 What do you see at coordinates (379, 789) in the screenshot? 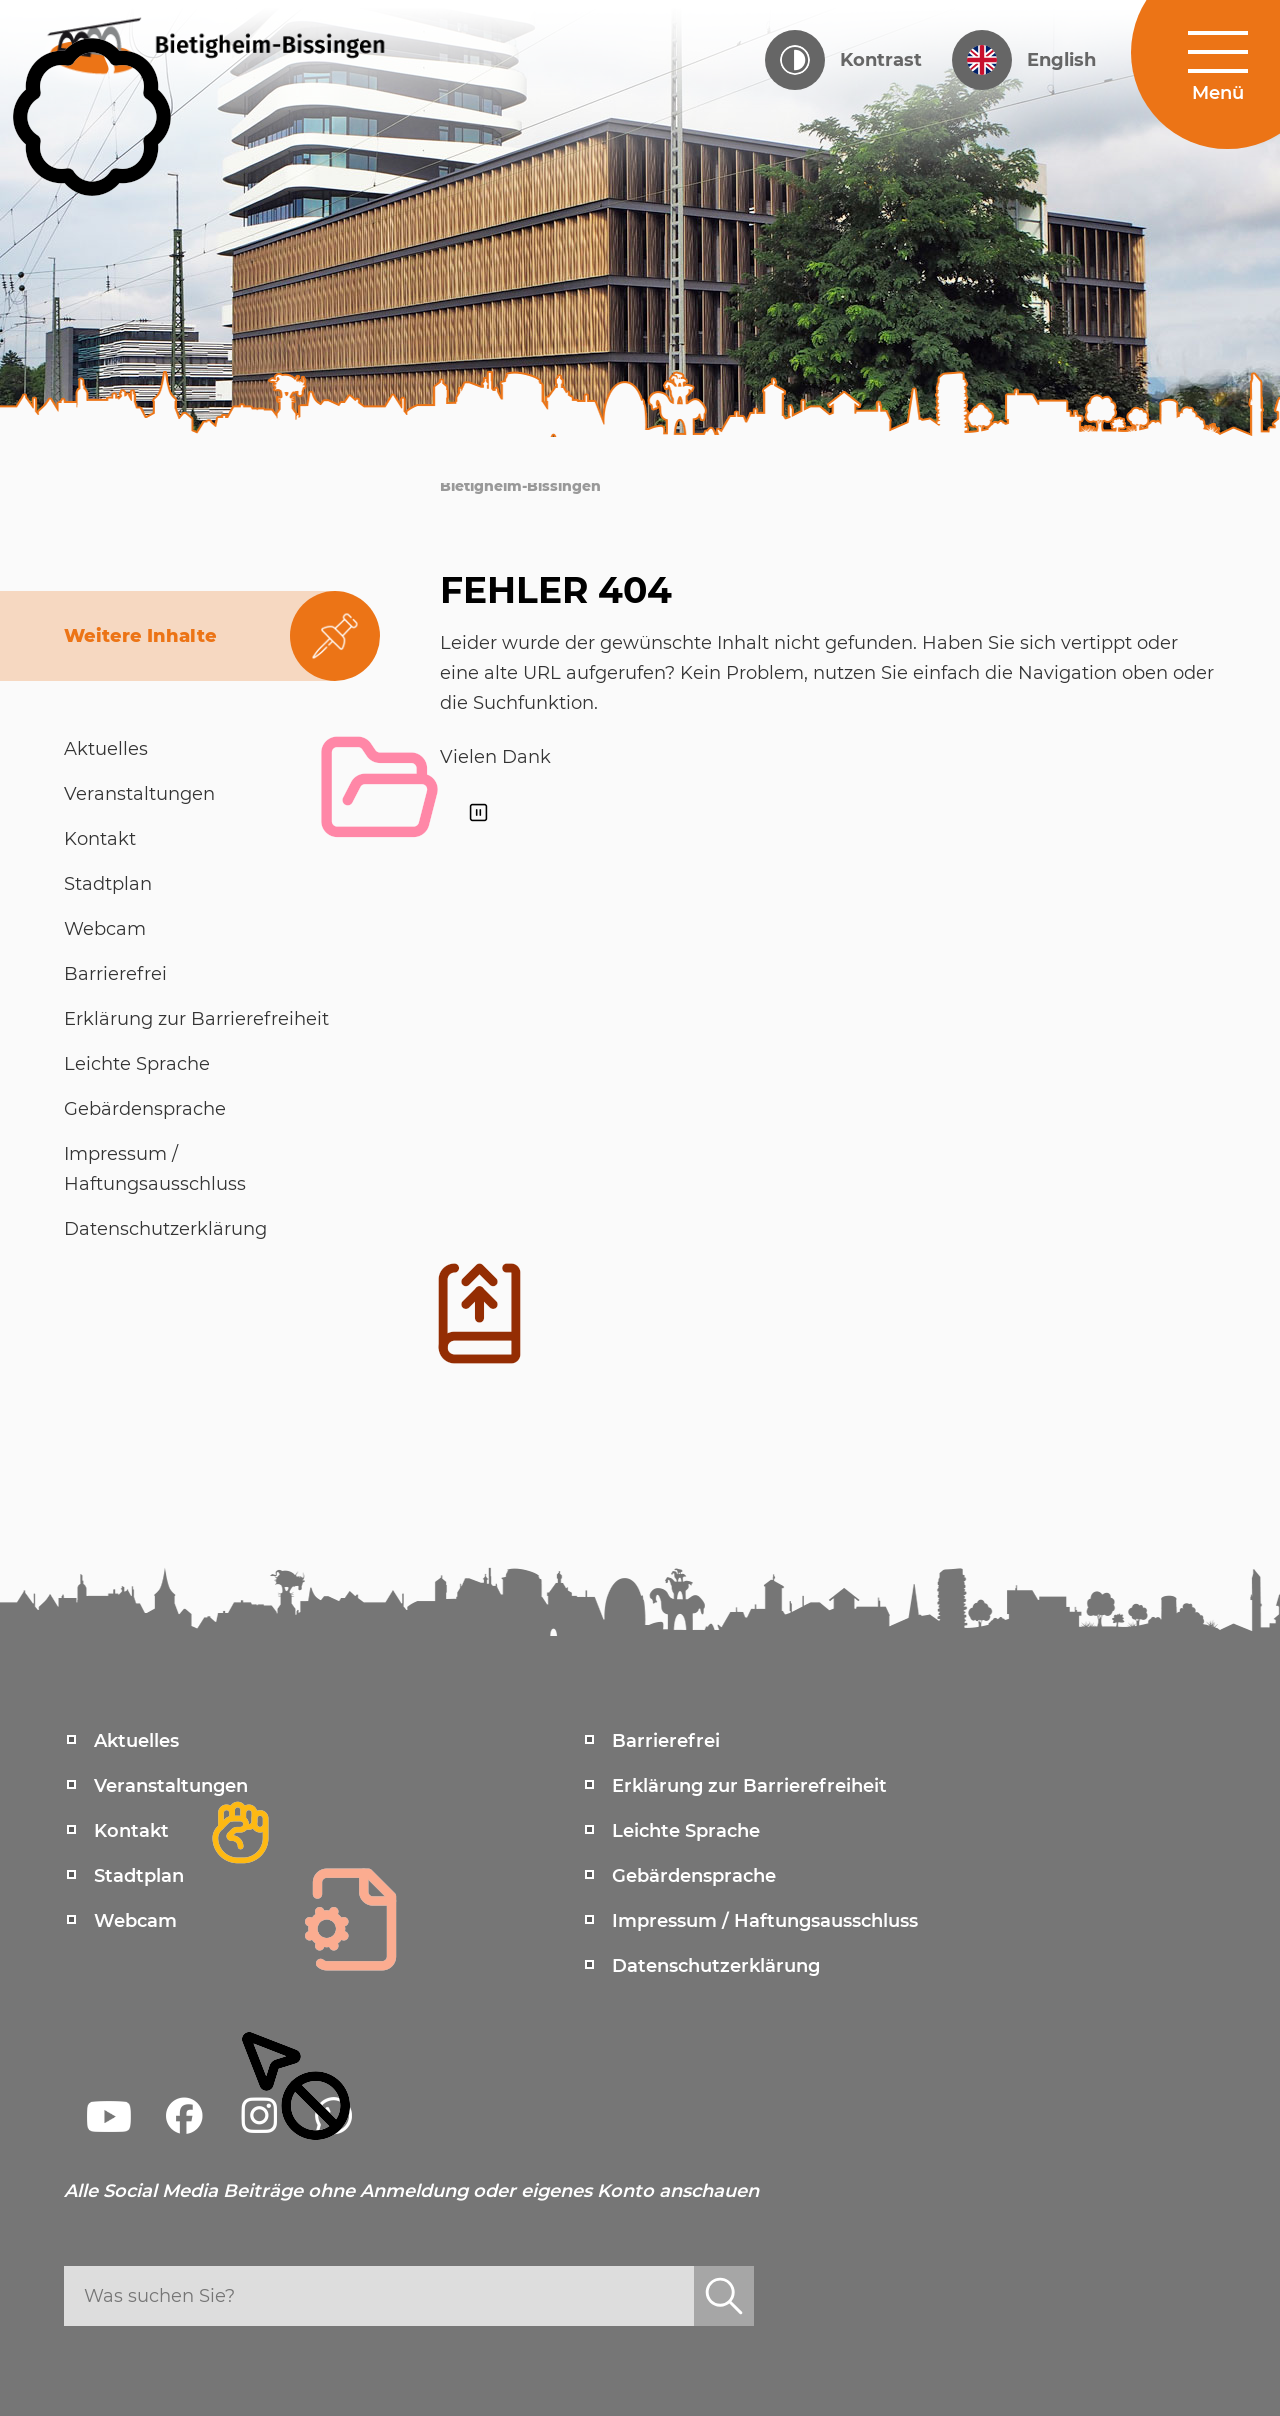
I see `open folder to view contents` at bounding box center [379, 789].